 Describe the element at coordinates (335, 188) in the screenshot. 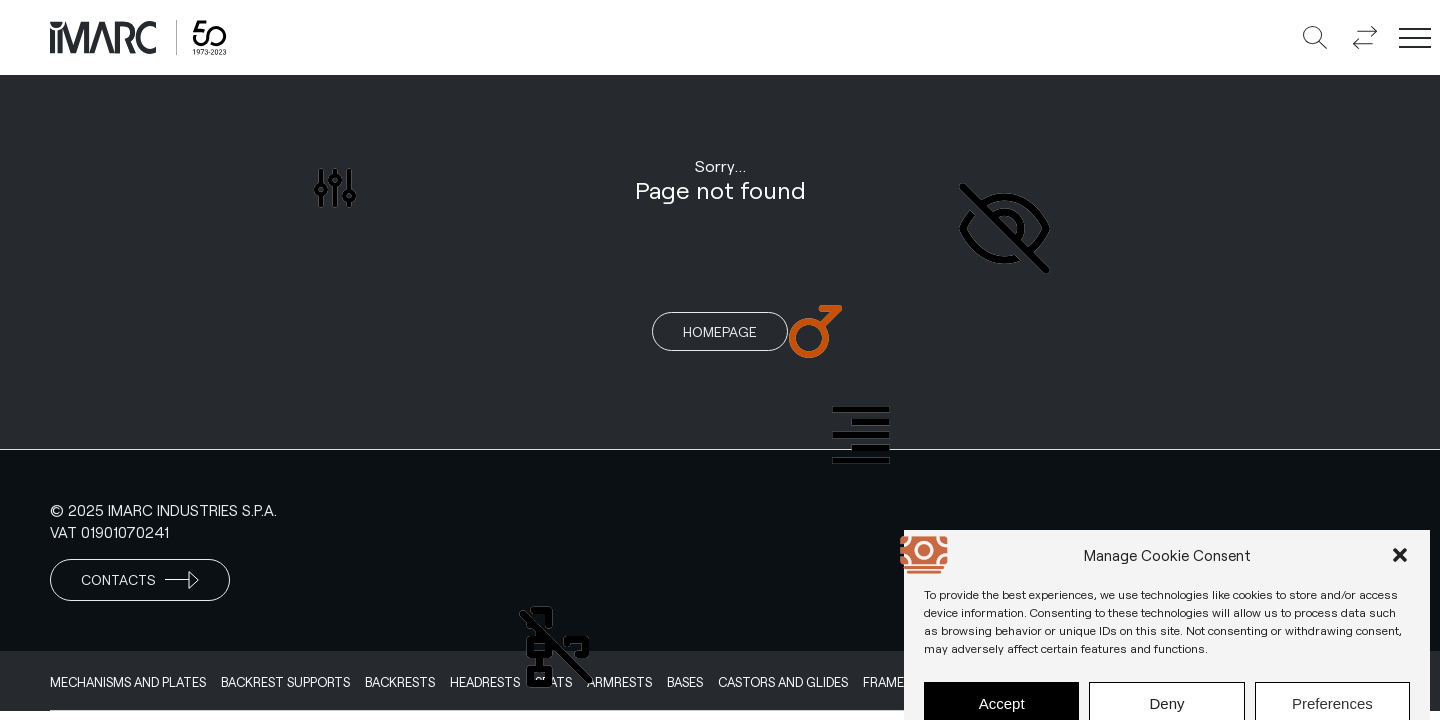

I see `adjust settings or preferences` at that location.